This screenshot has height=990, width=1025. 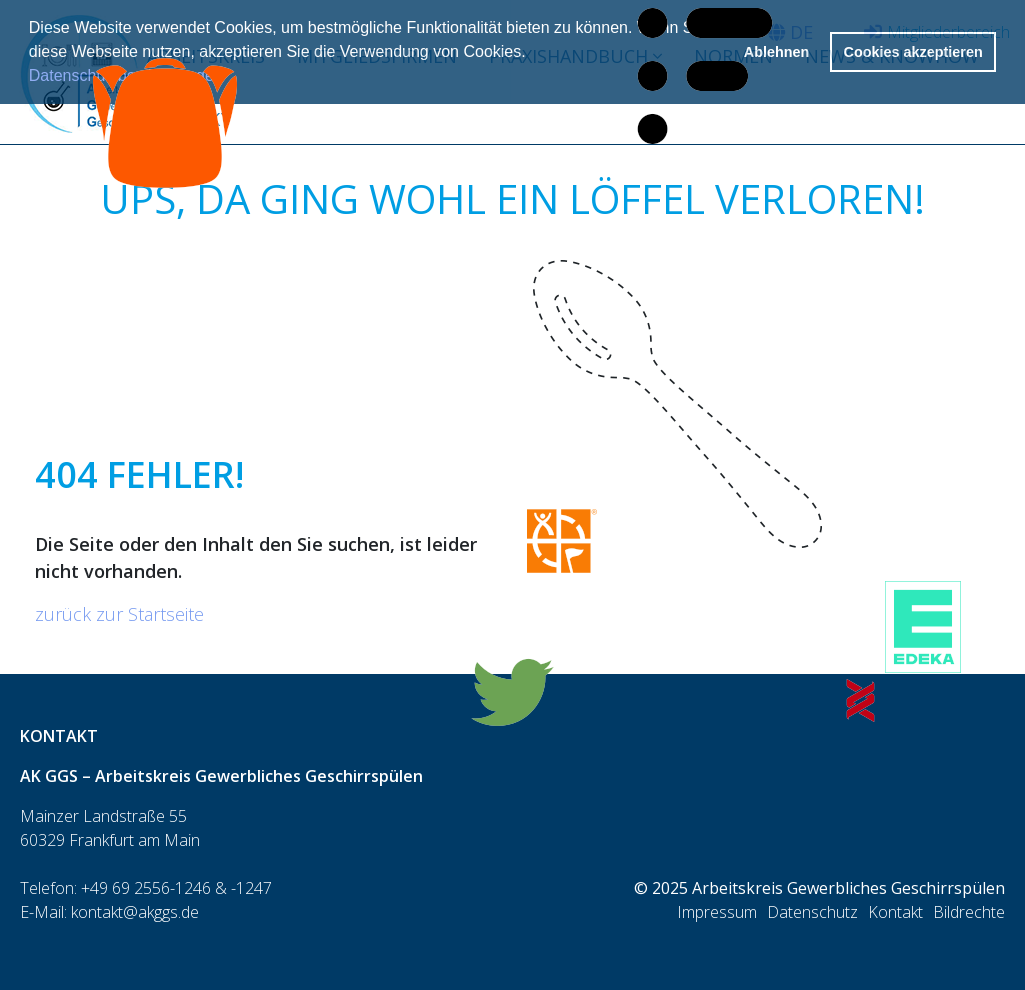 What do you see at coordinates (562, 541) in the screenshot?
I see `open the geocaching app` at bounding box center [562, 541].